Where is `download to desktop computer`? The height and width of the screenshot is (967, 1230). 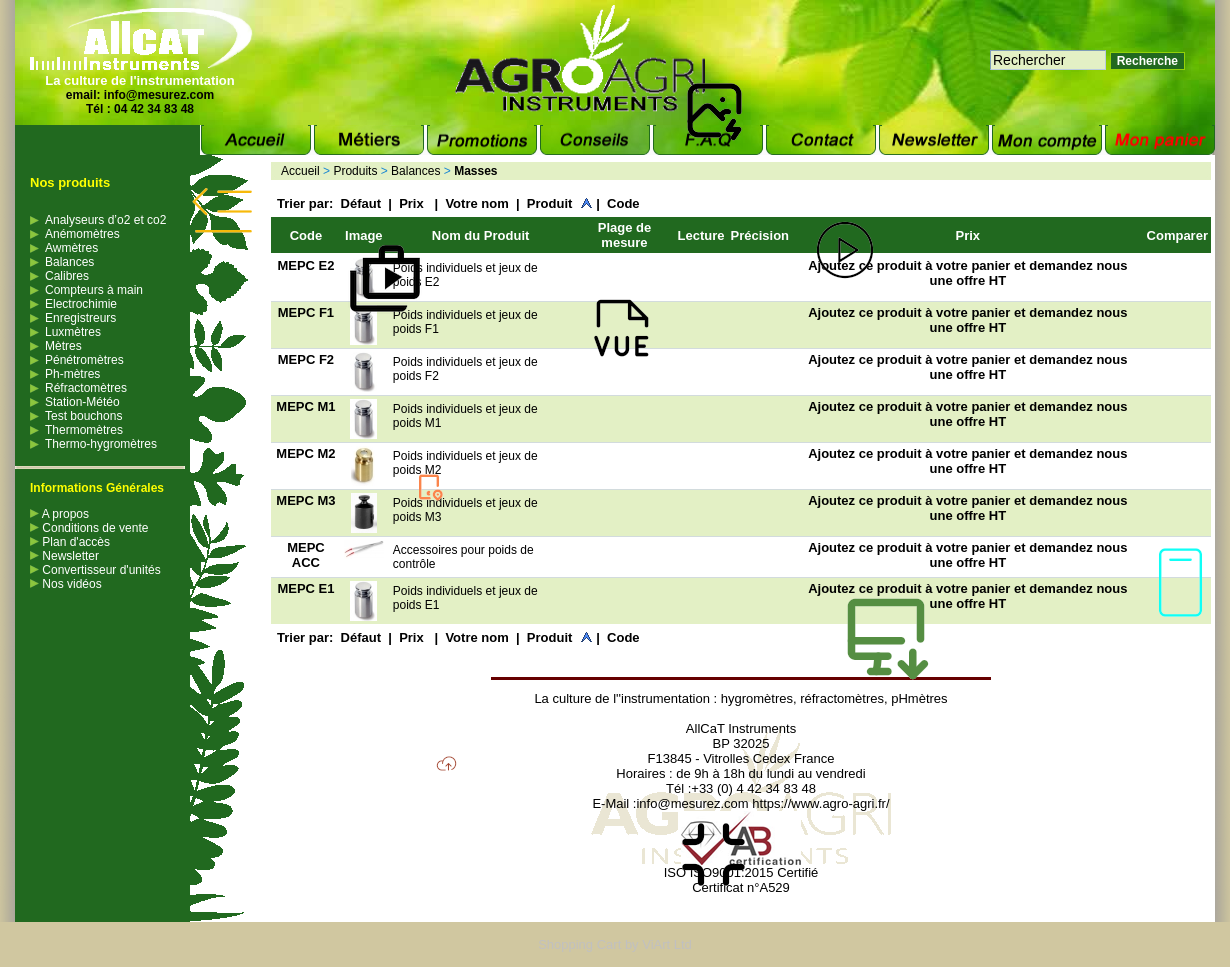
download to desktop computer is located at coordinates (886, 637).